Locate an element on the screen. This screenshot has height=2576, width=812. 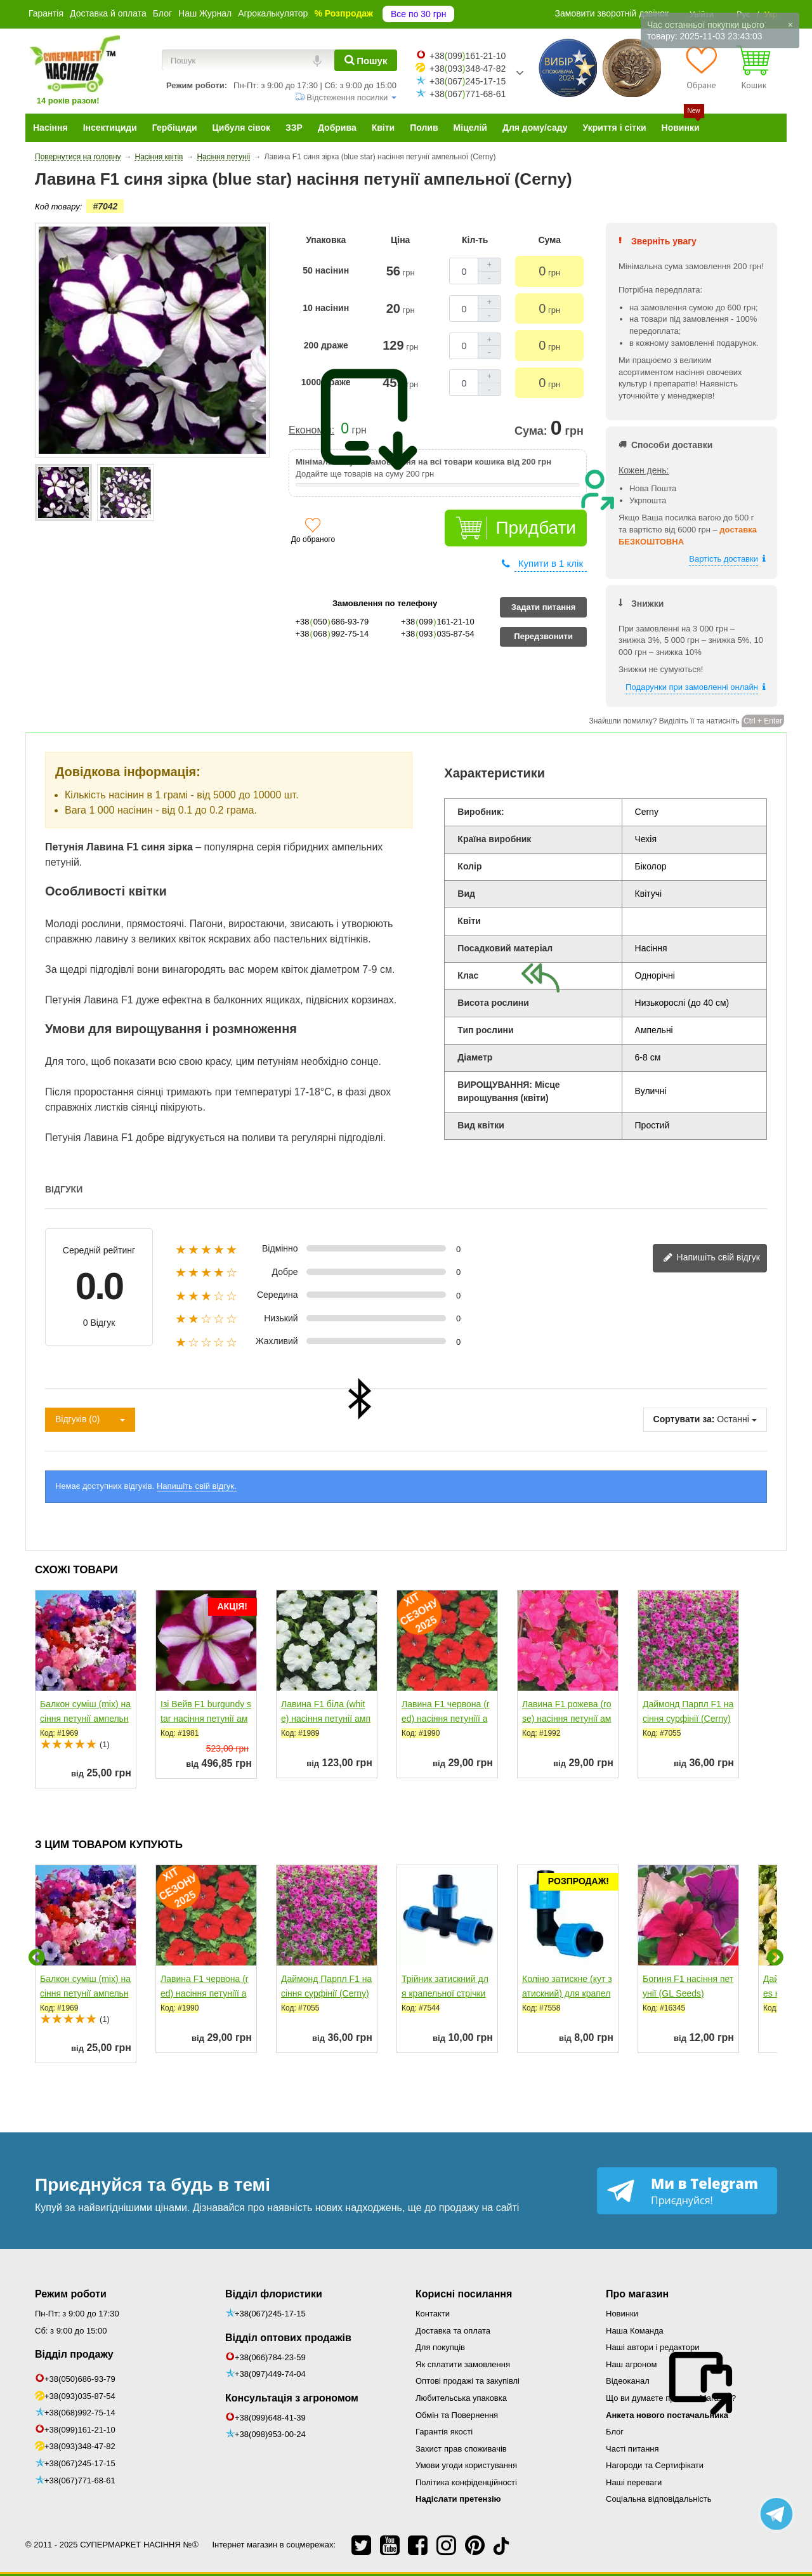
share content across devices is located at coordinates (700, 2380).